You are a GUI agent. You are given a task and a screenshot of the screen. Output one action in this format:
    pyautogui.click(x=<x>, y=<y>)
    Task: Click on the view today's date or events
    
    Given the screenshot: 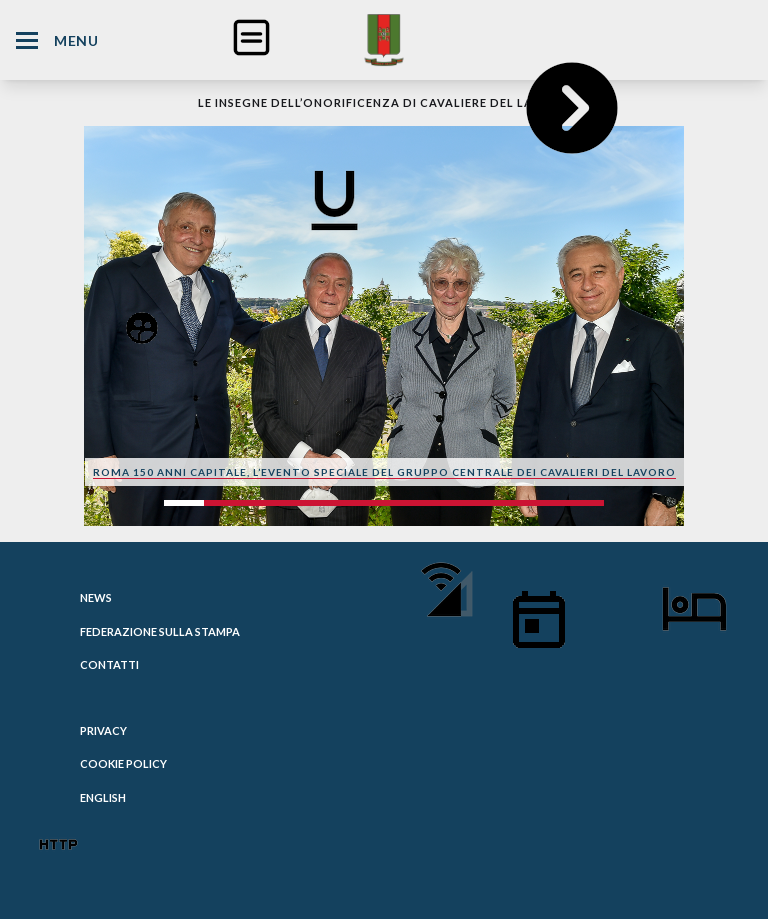 What is the action you would take?
    pyautogui.click(x=539, y=622)
    